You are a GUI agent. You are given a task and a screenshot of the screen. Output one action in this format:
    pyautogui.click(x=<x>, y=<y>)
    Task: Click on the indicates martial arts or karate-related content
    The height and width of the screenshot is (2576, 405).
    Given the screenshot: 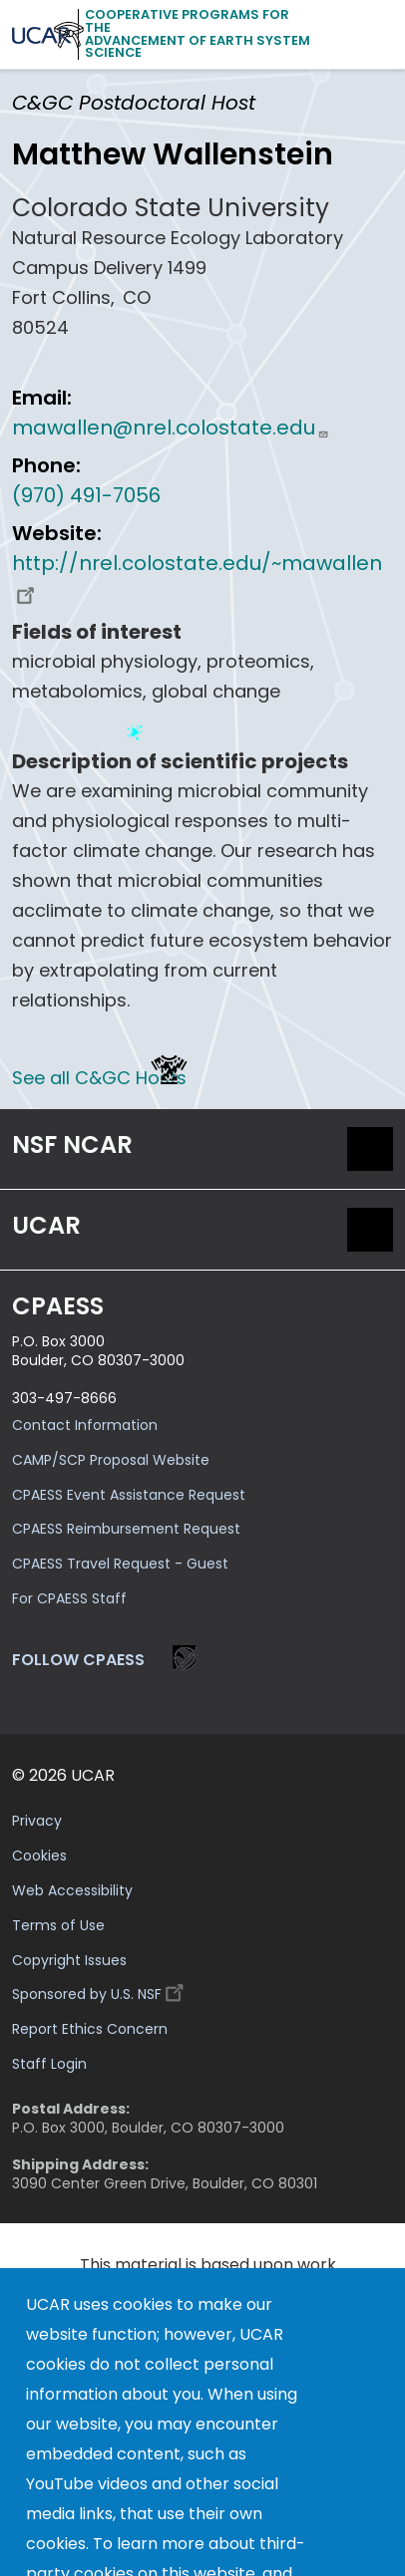 What is the action you would take?
    pyautogui.click(x=69, y=34)
    